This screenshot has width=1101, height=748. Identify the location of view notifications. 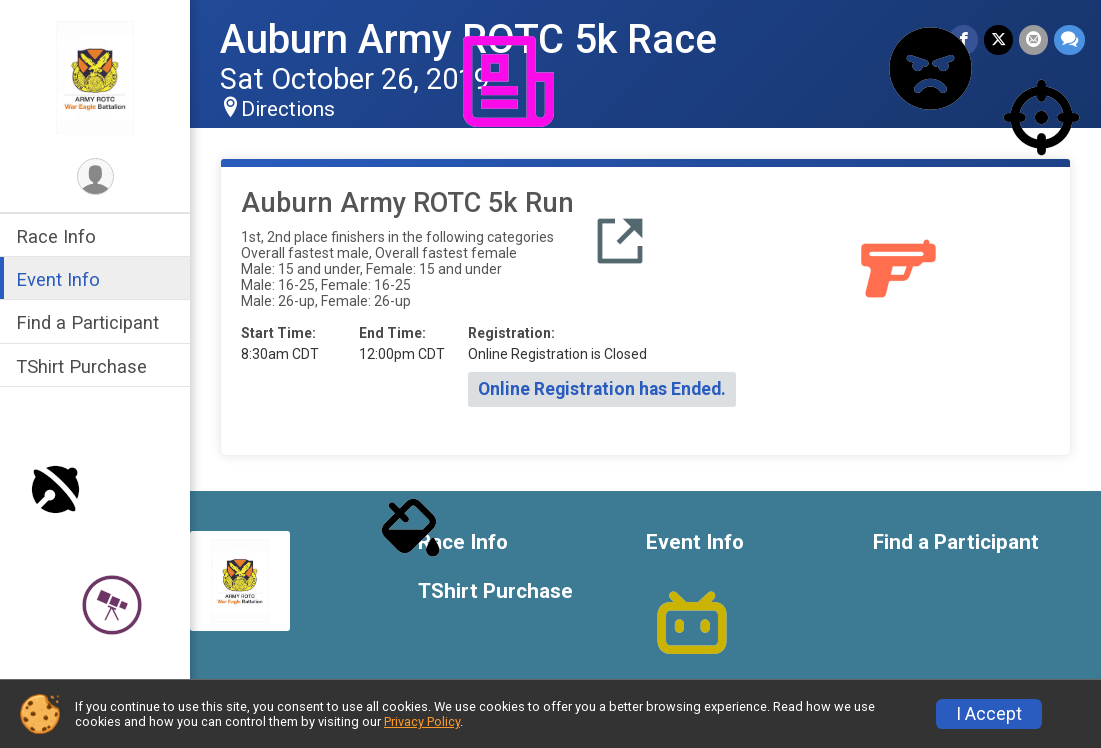
(55, 489).